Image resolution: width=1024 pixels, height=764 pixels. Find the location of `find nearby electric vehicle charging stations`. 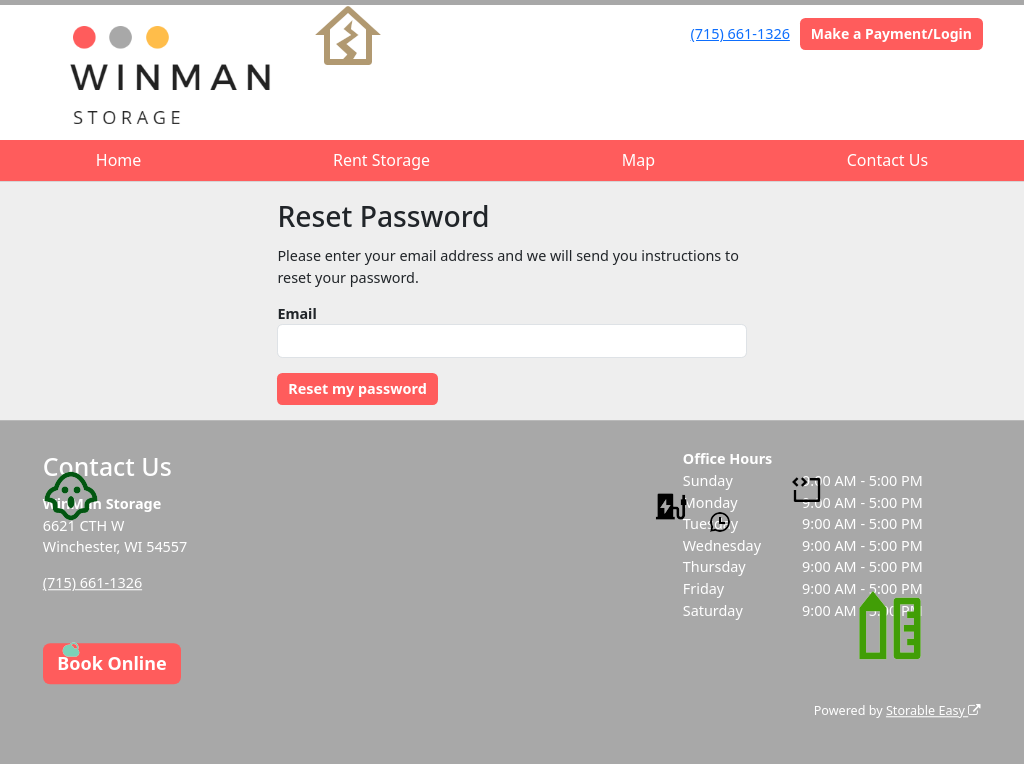

find nearby electric vehicle charging stations is located at coordinates (670, 506).